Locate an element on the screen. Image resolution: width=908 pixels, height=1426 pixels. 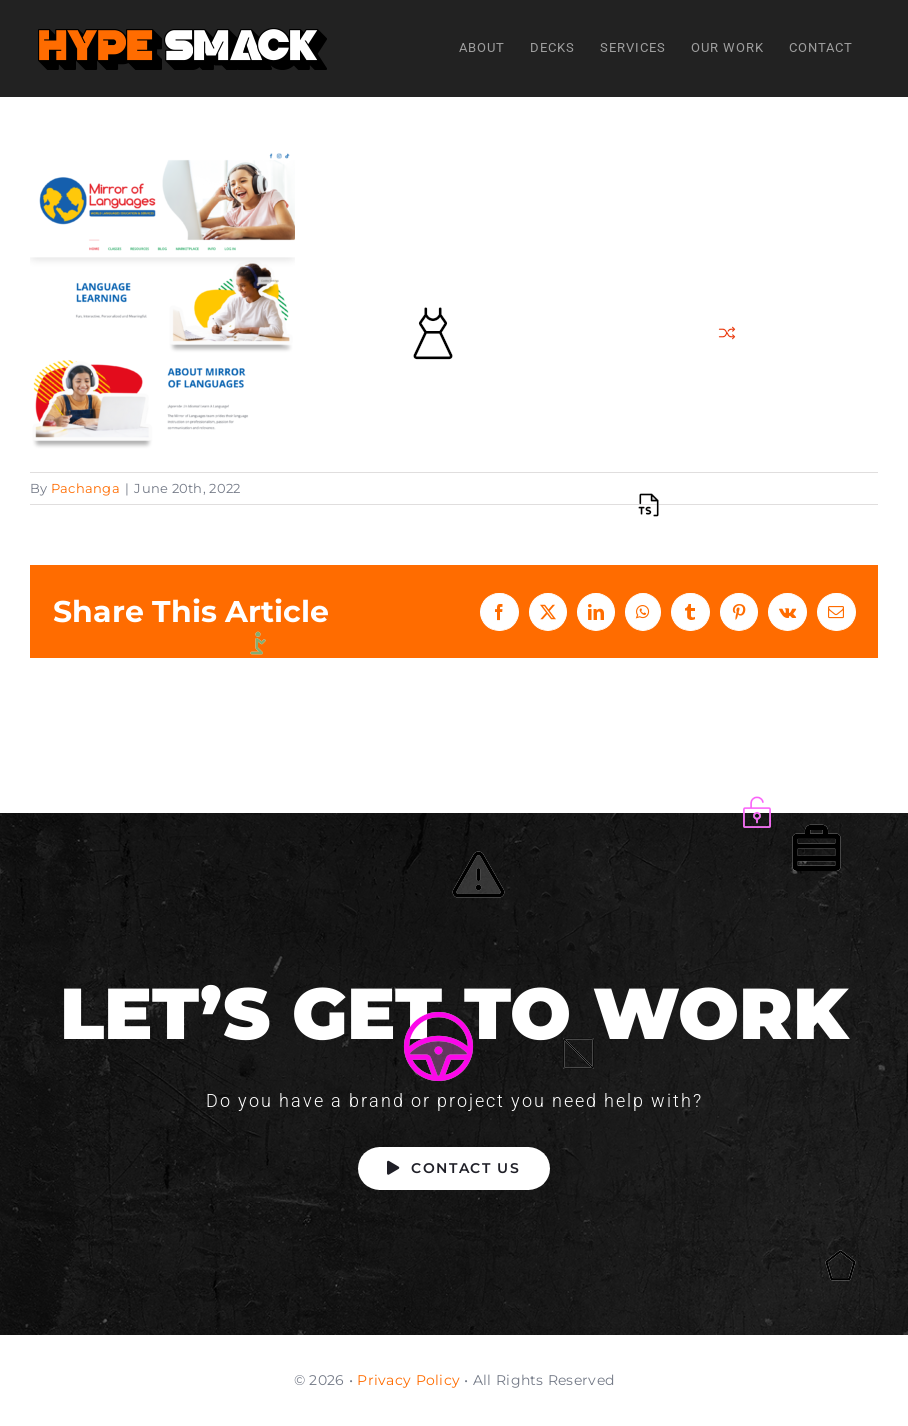
typescript source file is located at coordinates (649, 505).